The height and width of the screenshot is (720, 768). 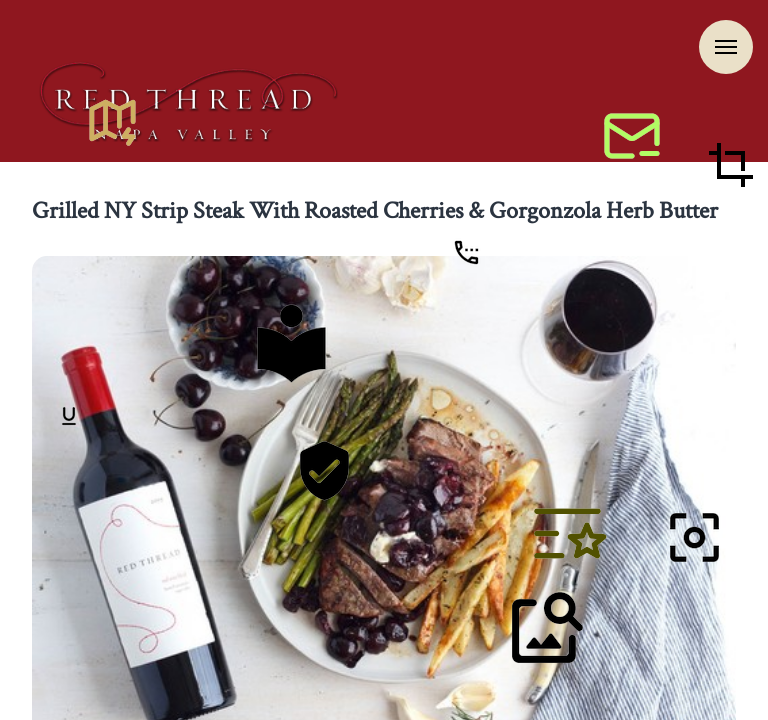 I want to click on crop an image, so click(x=731, y=165).